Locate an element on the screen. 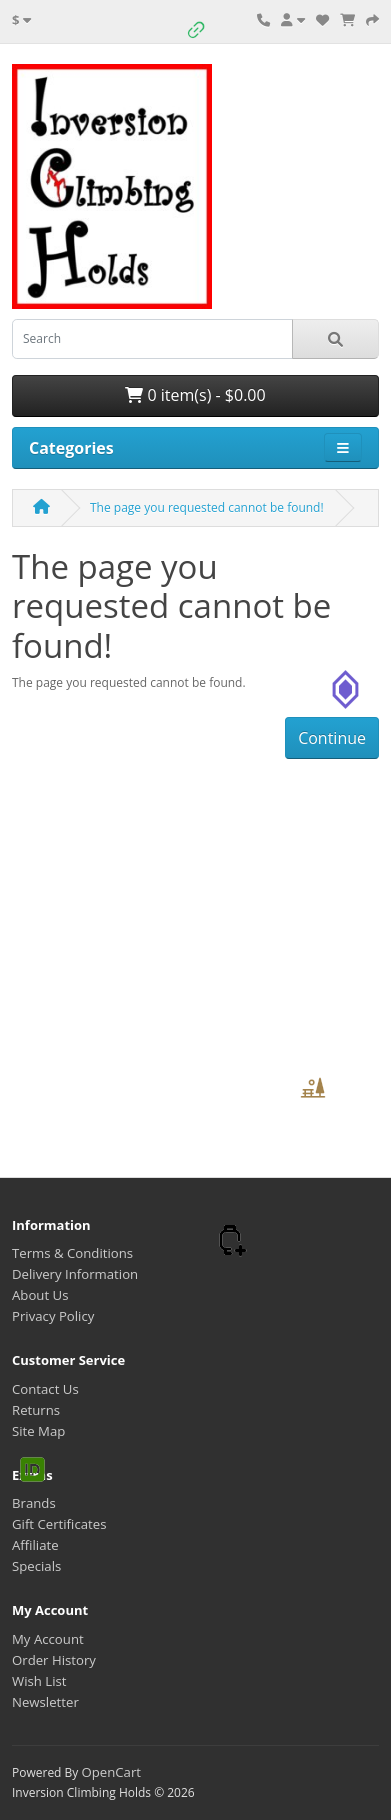  indicates a Discord server booster status is located at coordinates (345, 689).